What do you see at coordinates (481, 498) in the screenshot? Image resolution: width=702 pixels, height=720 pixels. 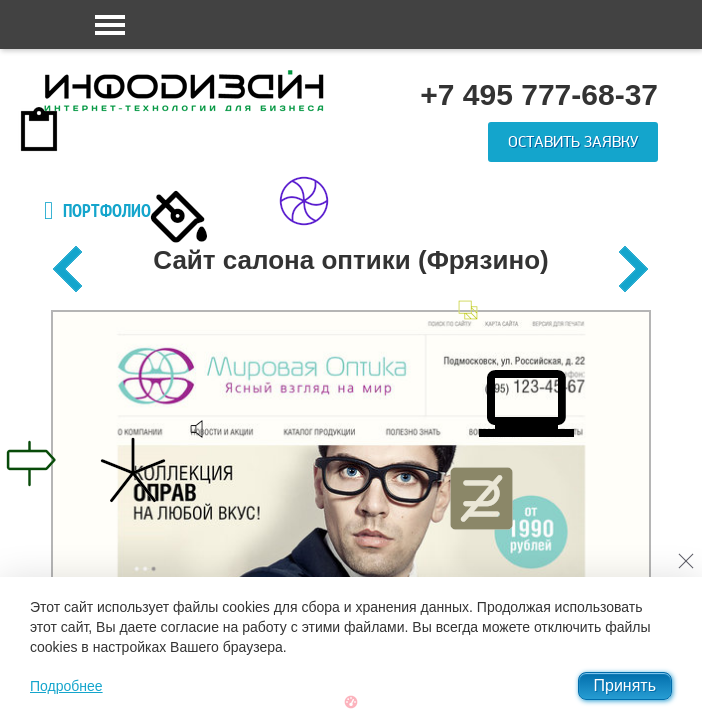 I see `indicates set is not a superset of another set` at bounding box center [481, 498].